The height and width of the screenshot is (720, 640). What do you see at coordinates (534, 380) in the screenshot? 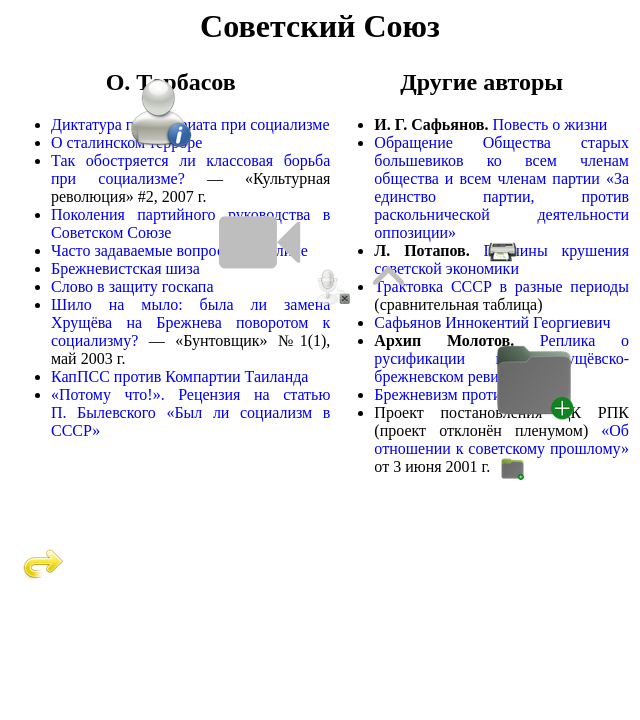
I see `create a new folder` at bounding box center [534, 380].